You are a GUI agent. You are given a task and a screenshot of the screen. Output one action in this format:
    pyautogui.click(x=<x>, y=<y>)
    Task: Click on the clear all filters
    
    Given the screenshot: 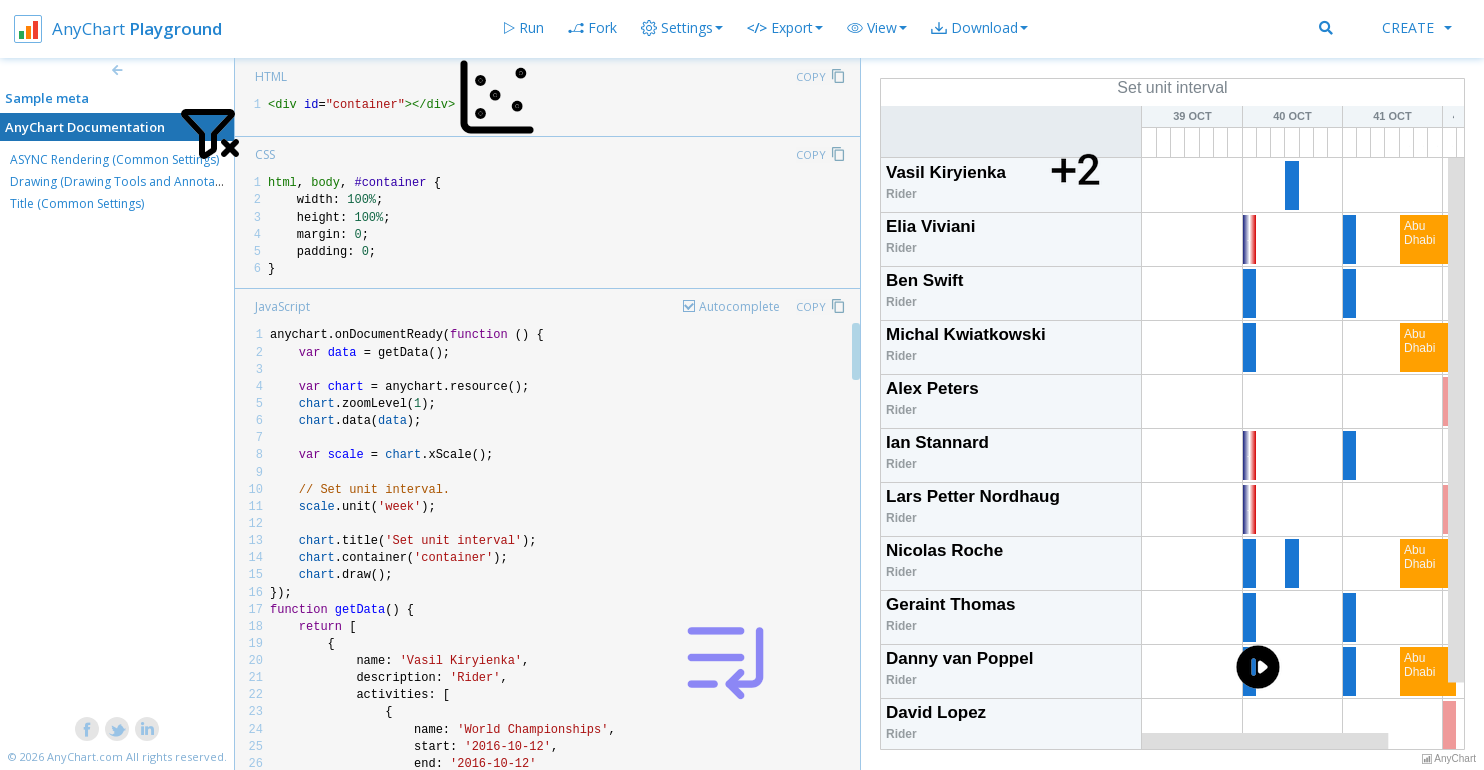 What is the action you would take?
    pyautogui.click(x=208, y=132)
    